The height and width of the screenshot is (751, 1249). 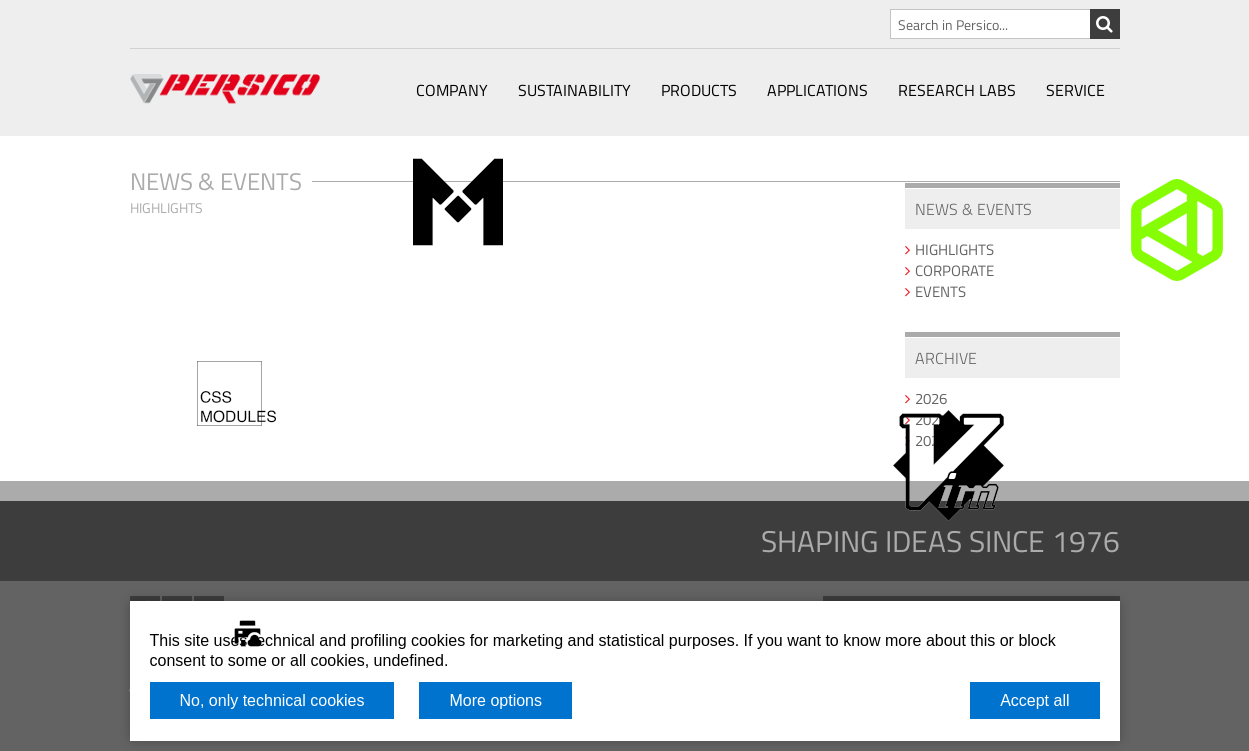 I want to click on open vim text editor, so click(x=948, y=465).